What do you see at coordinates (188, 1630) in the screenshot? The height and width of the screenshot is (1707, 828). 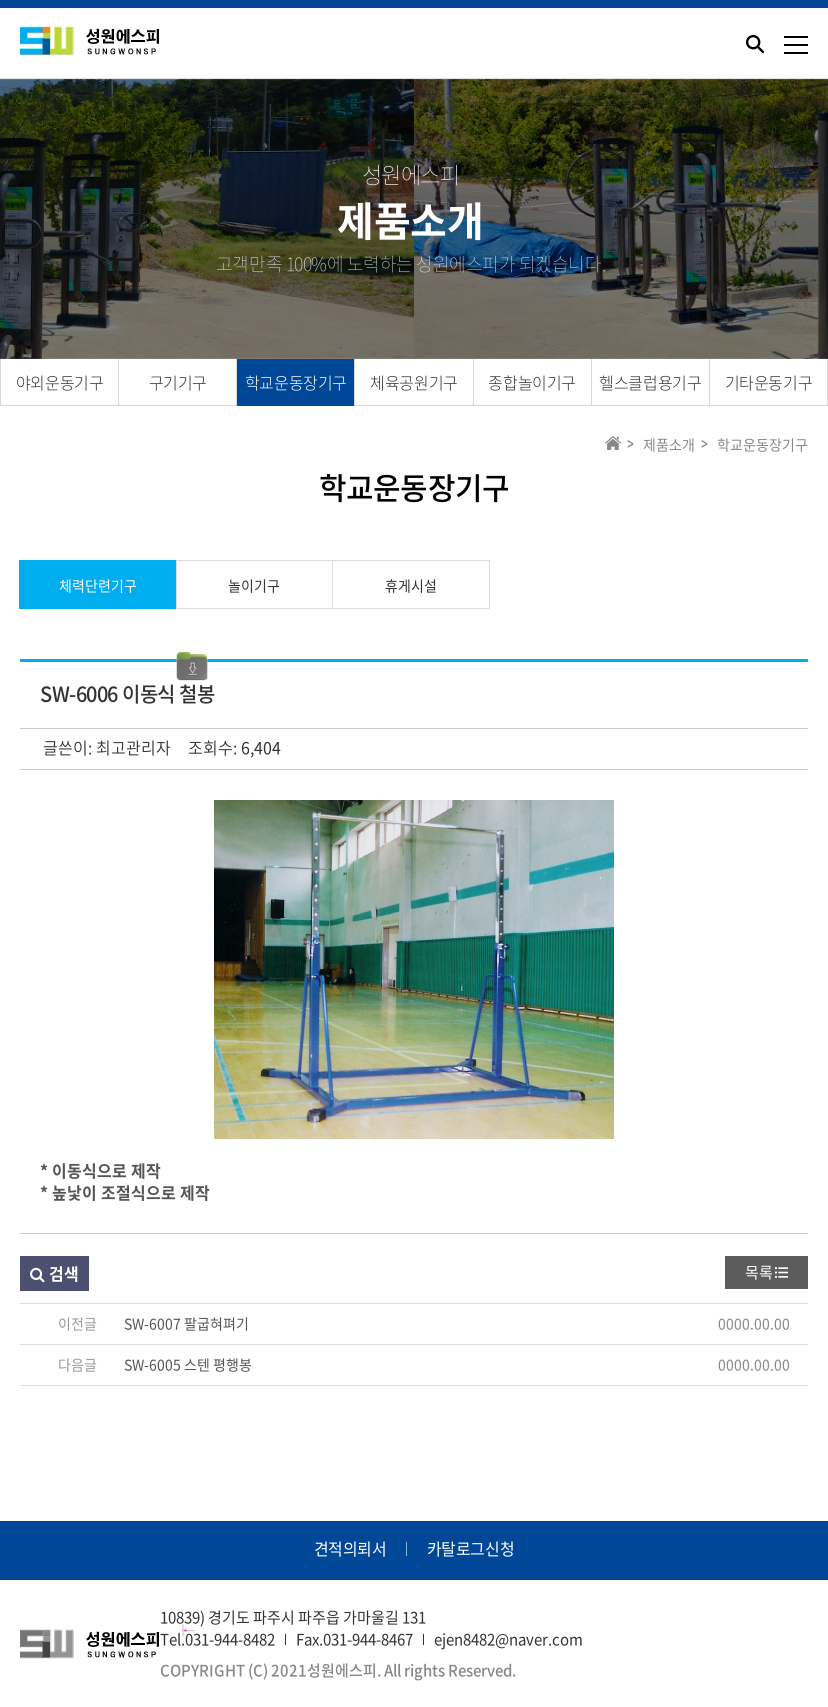 I see `go to the first item in a list or sequence` at bounding box center [188, 1630].